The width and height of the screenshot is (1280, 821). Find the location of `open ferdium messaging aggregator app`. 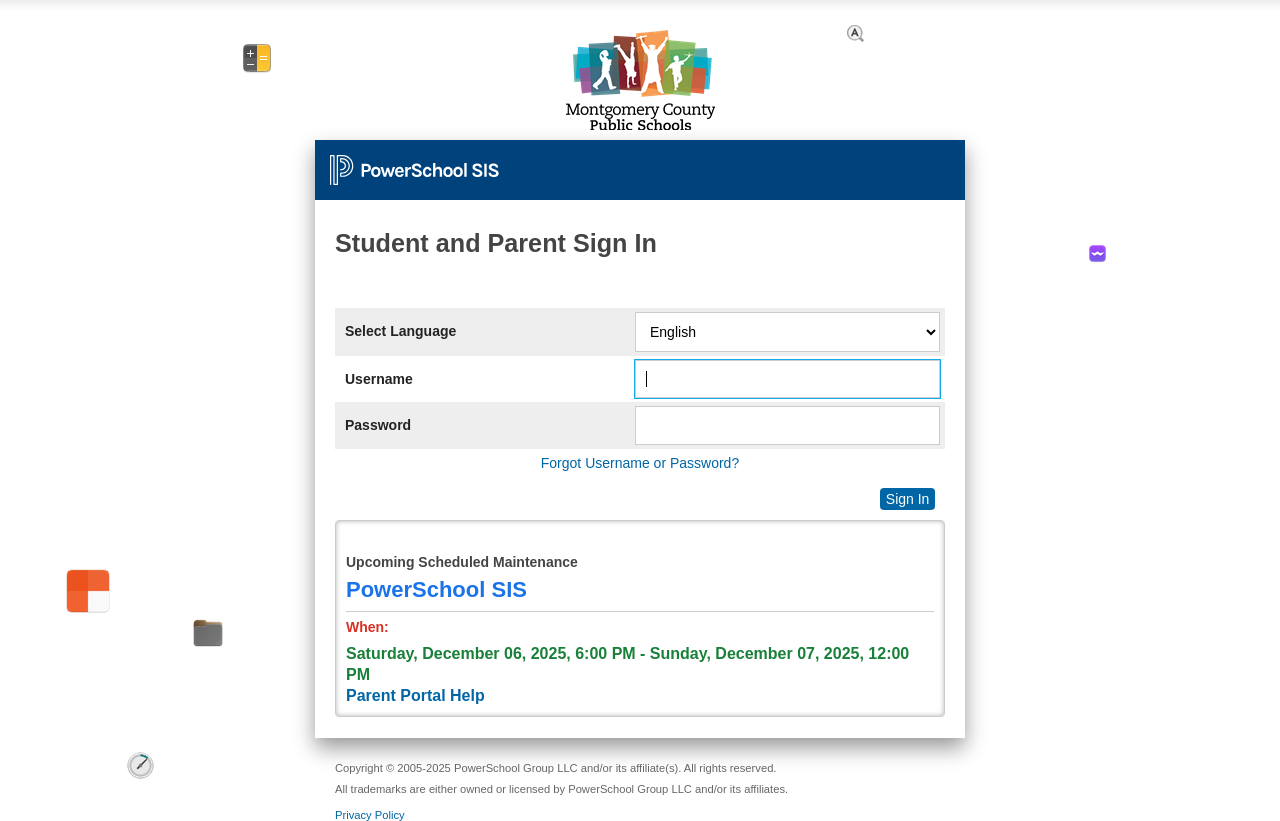

open ferdium messaging aggregator app is located at coordinates (1097, 253).